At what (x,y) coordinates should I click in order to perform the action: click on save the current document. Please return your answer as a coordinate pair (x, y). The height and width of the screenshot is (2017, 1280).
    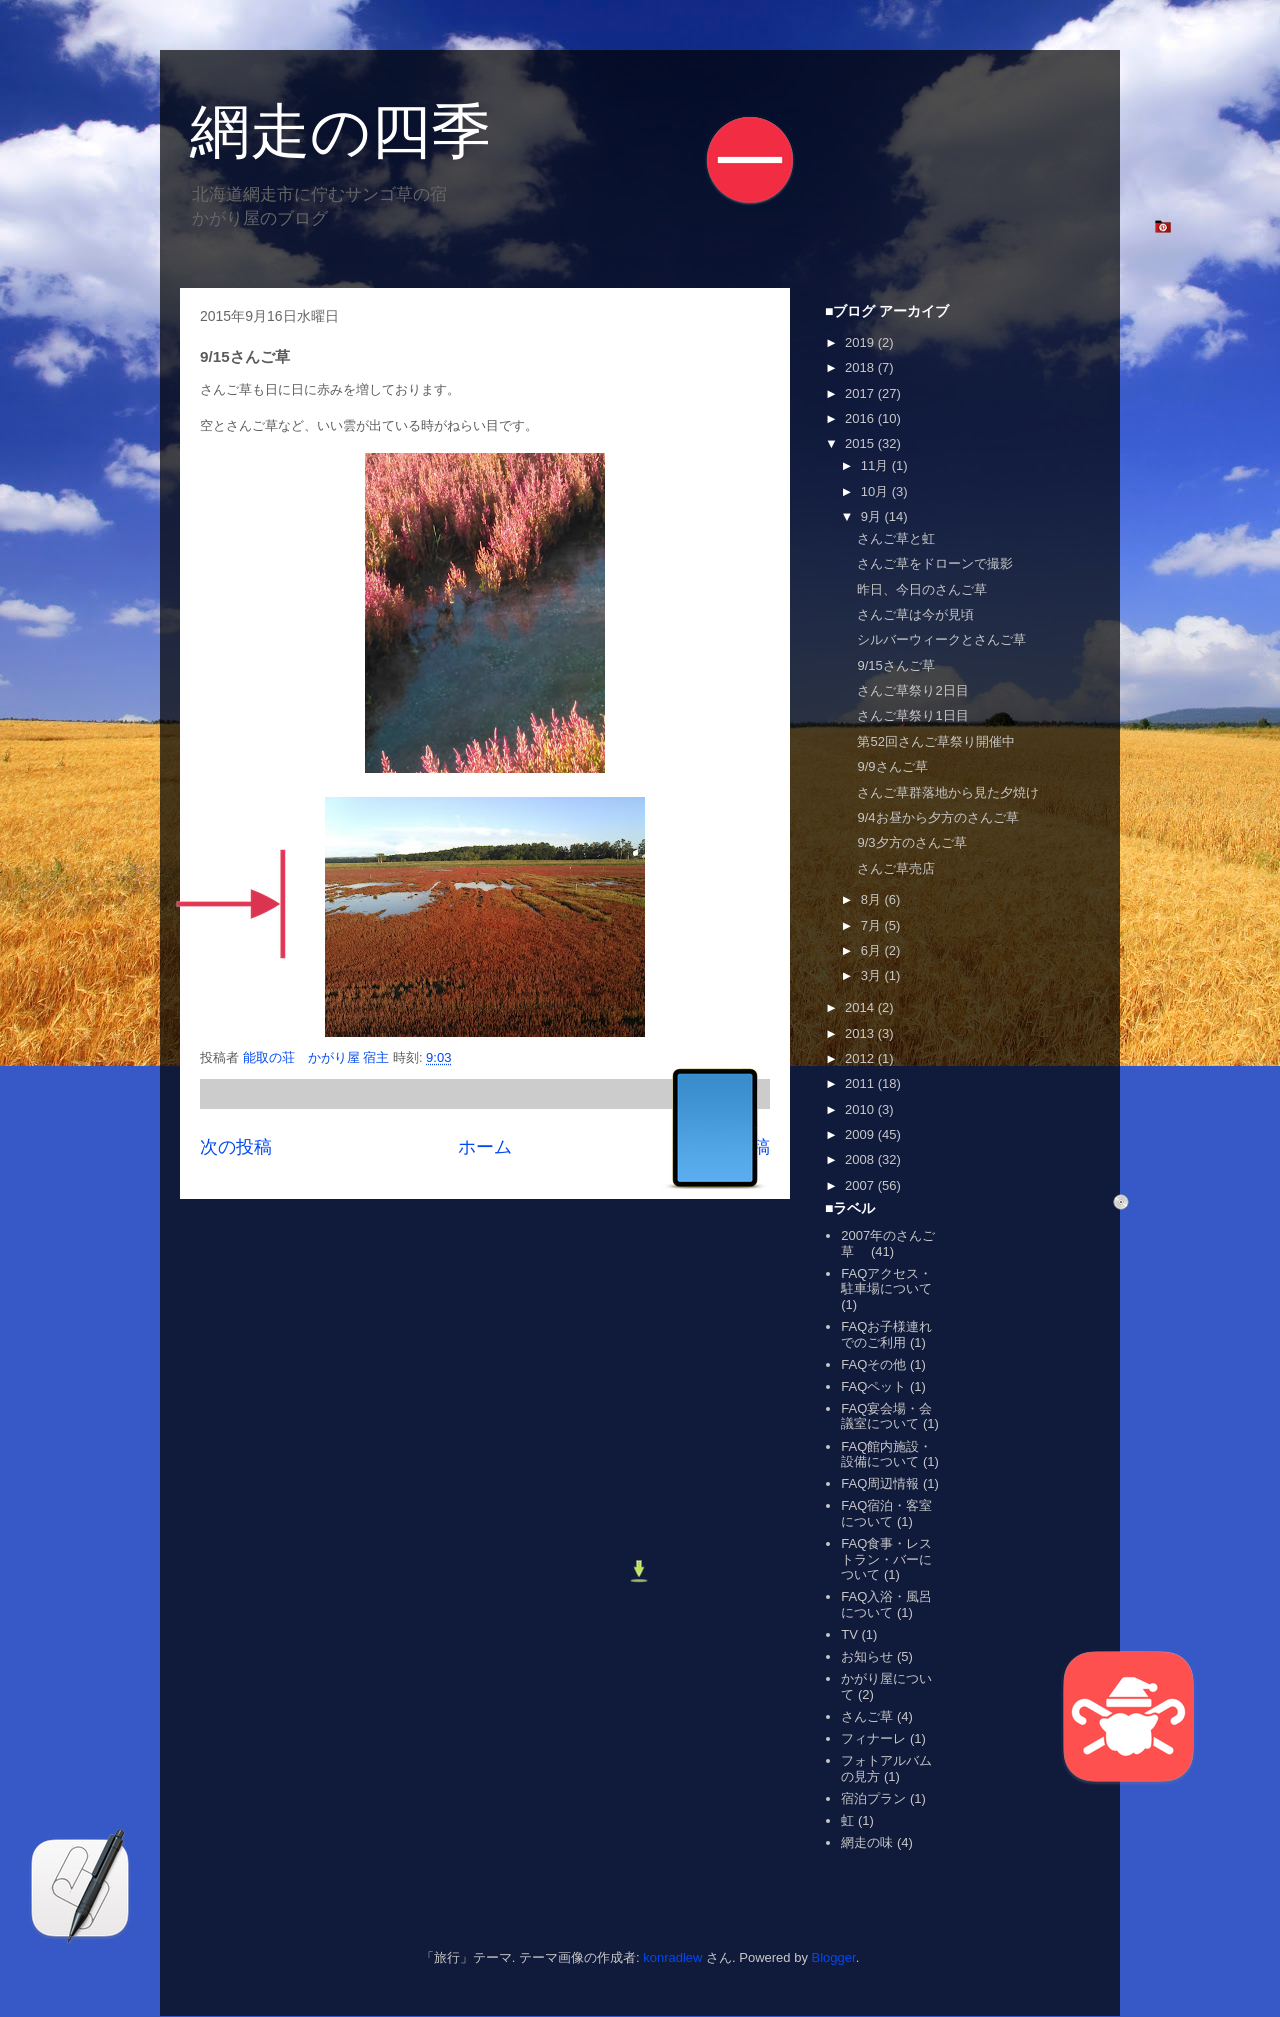
    Looking at the image, I should click on (639, 1569).